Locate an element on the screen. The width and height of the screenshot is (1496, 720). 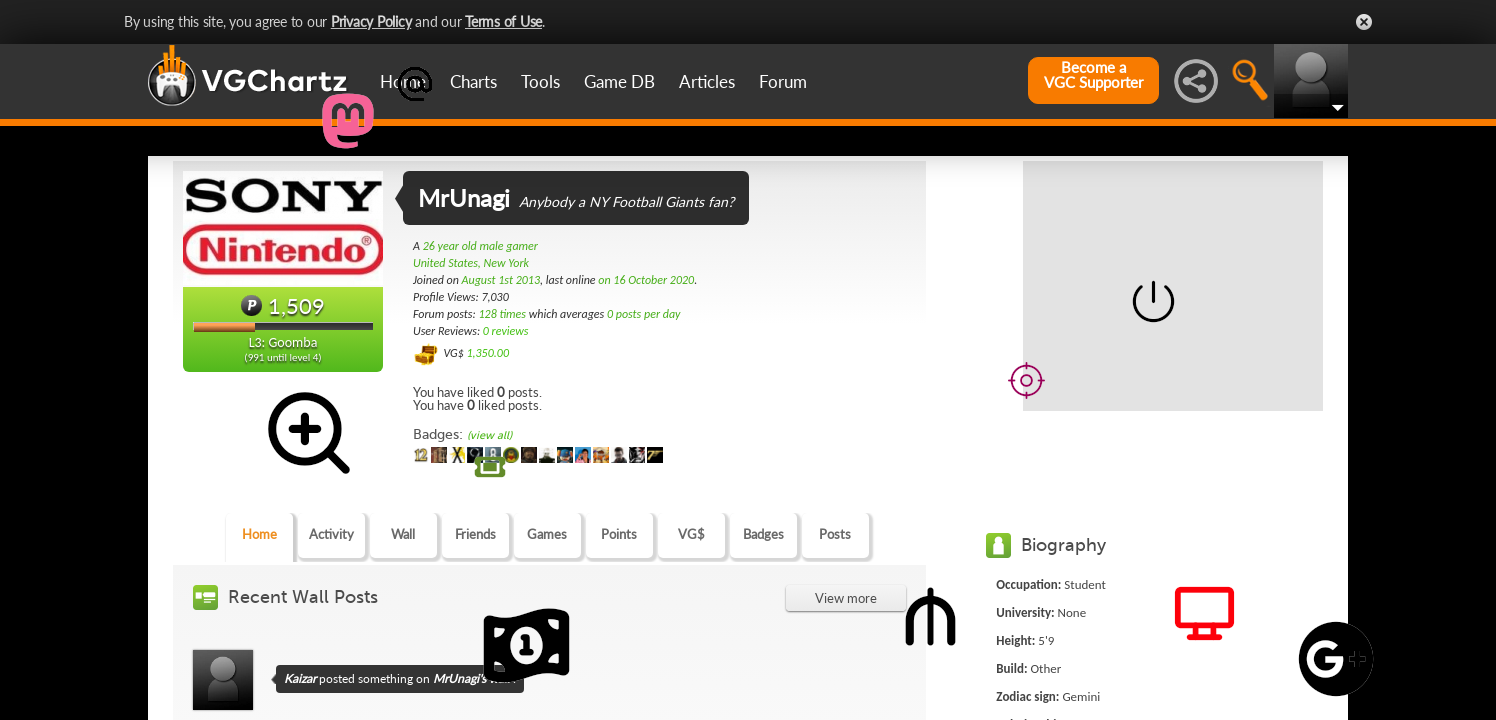
center map on current location is located at coordinates (1026, 380).